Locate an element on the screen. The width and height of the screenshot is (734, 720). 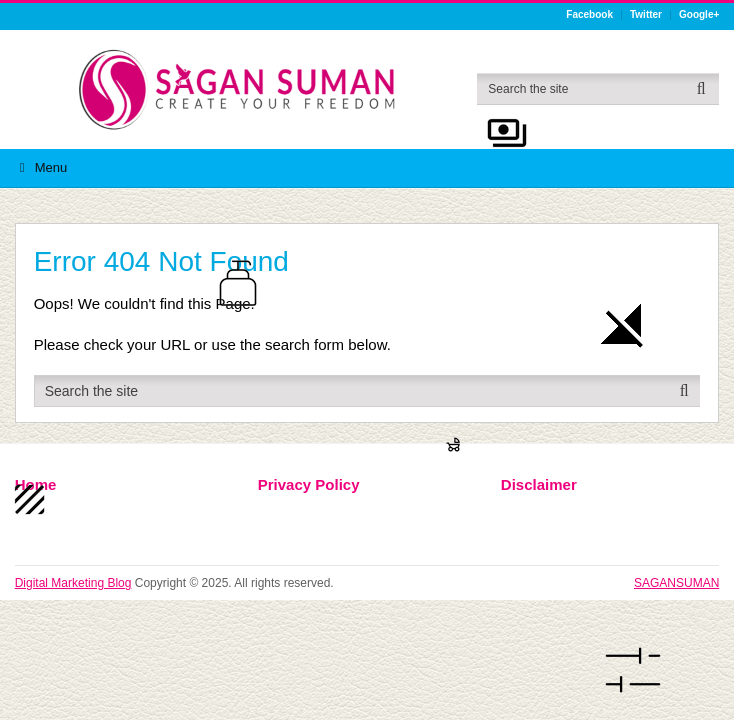
access payment methods is located at coordinates (507, 133).